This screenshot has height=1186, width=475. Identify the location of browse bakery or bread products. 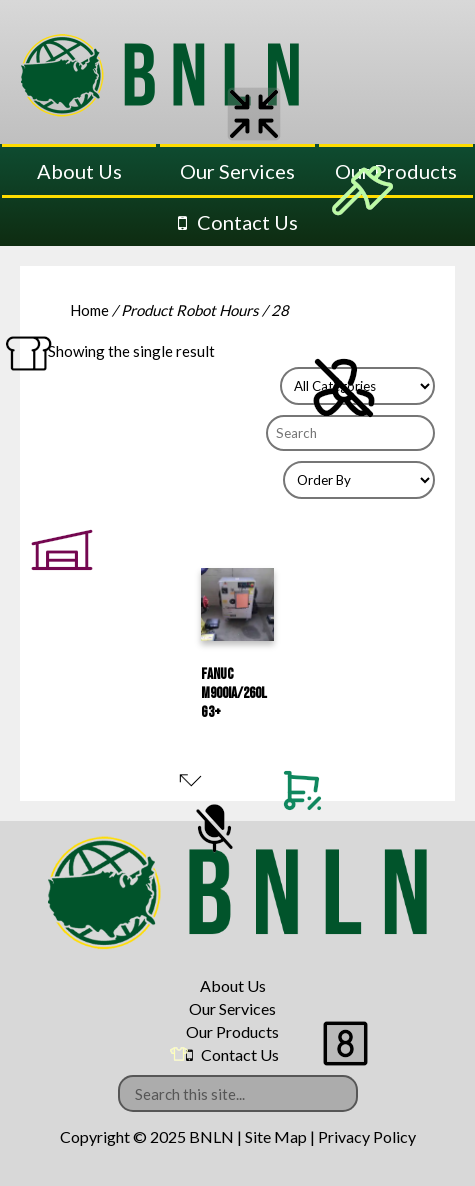
(29, 353).